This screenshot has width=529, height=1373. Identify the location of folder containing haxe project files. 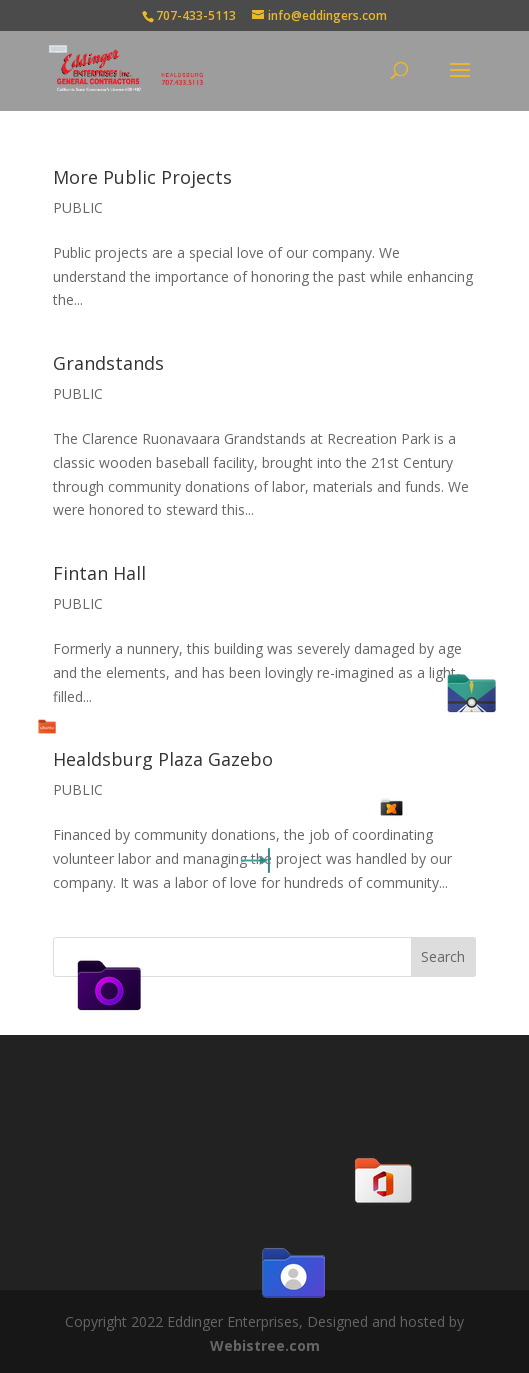
(391, 807).